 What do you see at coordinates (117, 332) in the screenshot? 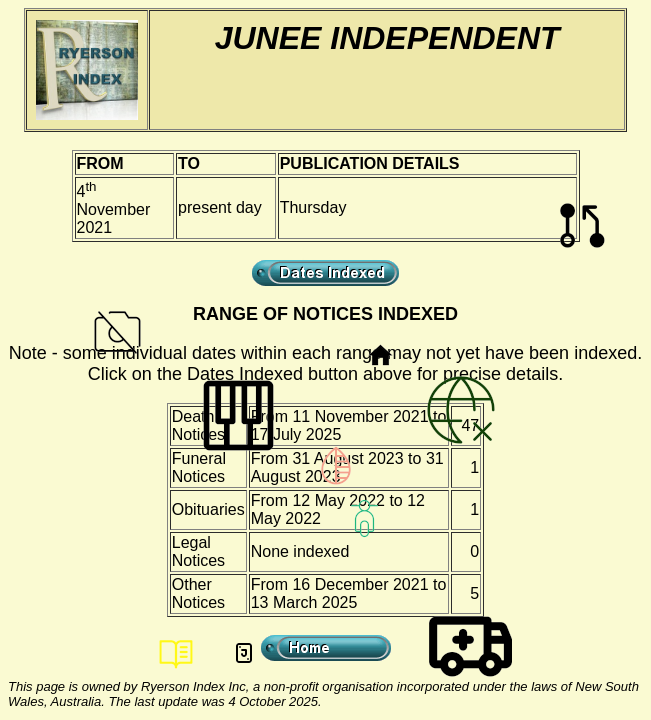
I see `camera is disabled or unavailable` at bounding box center [117, 332].